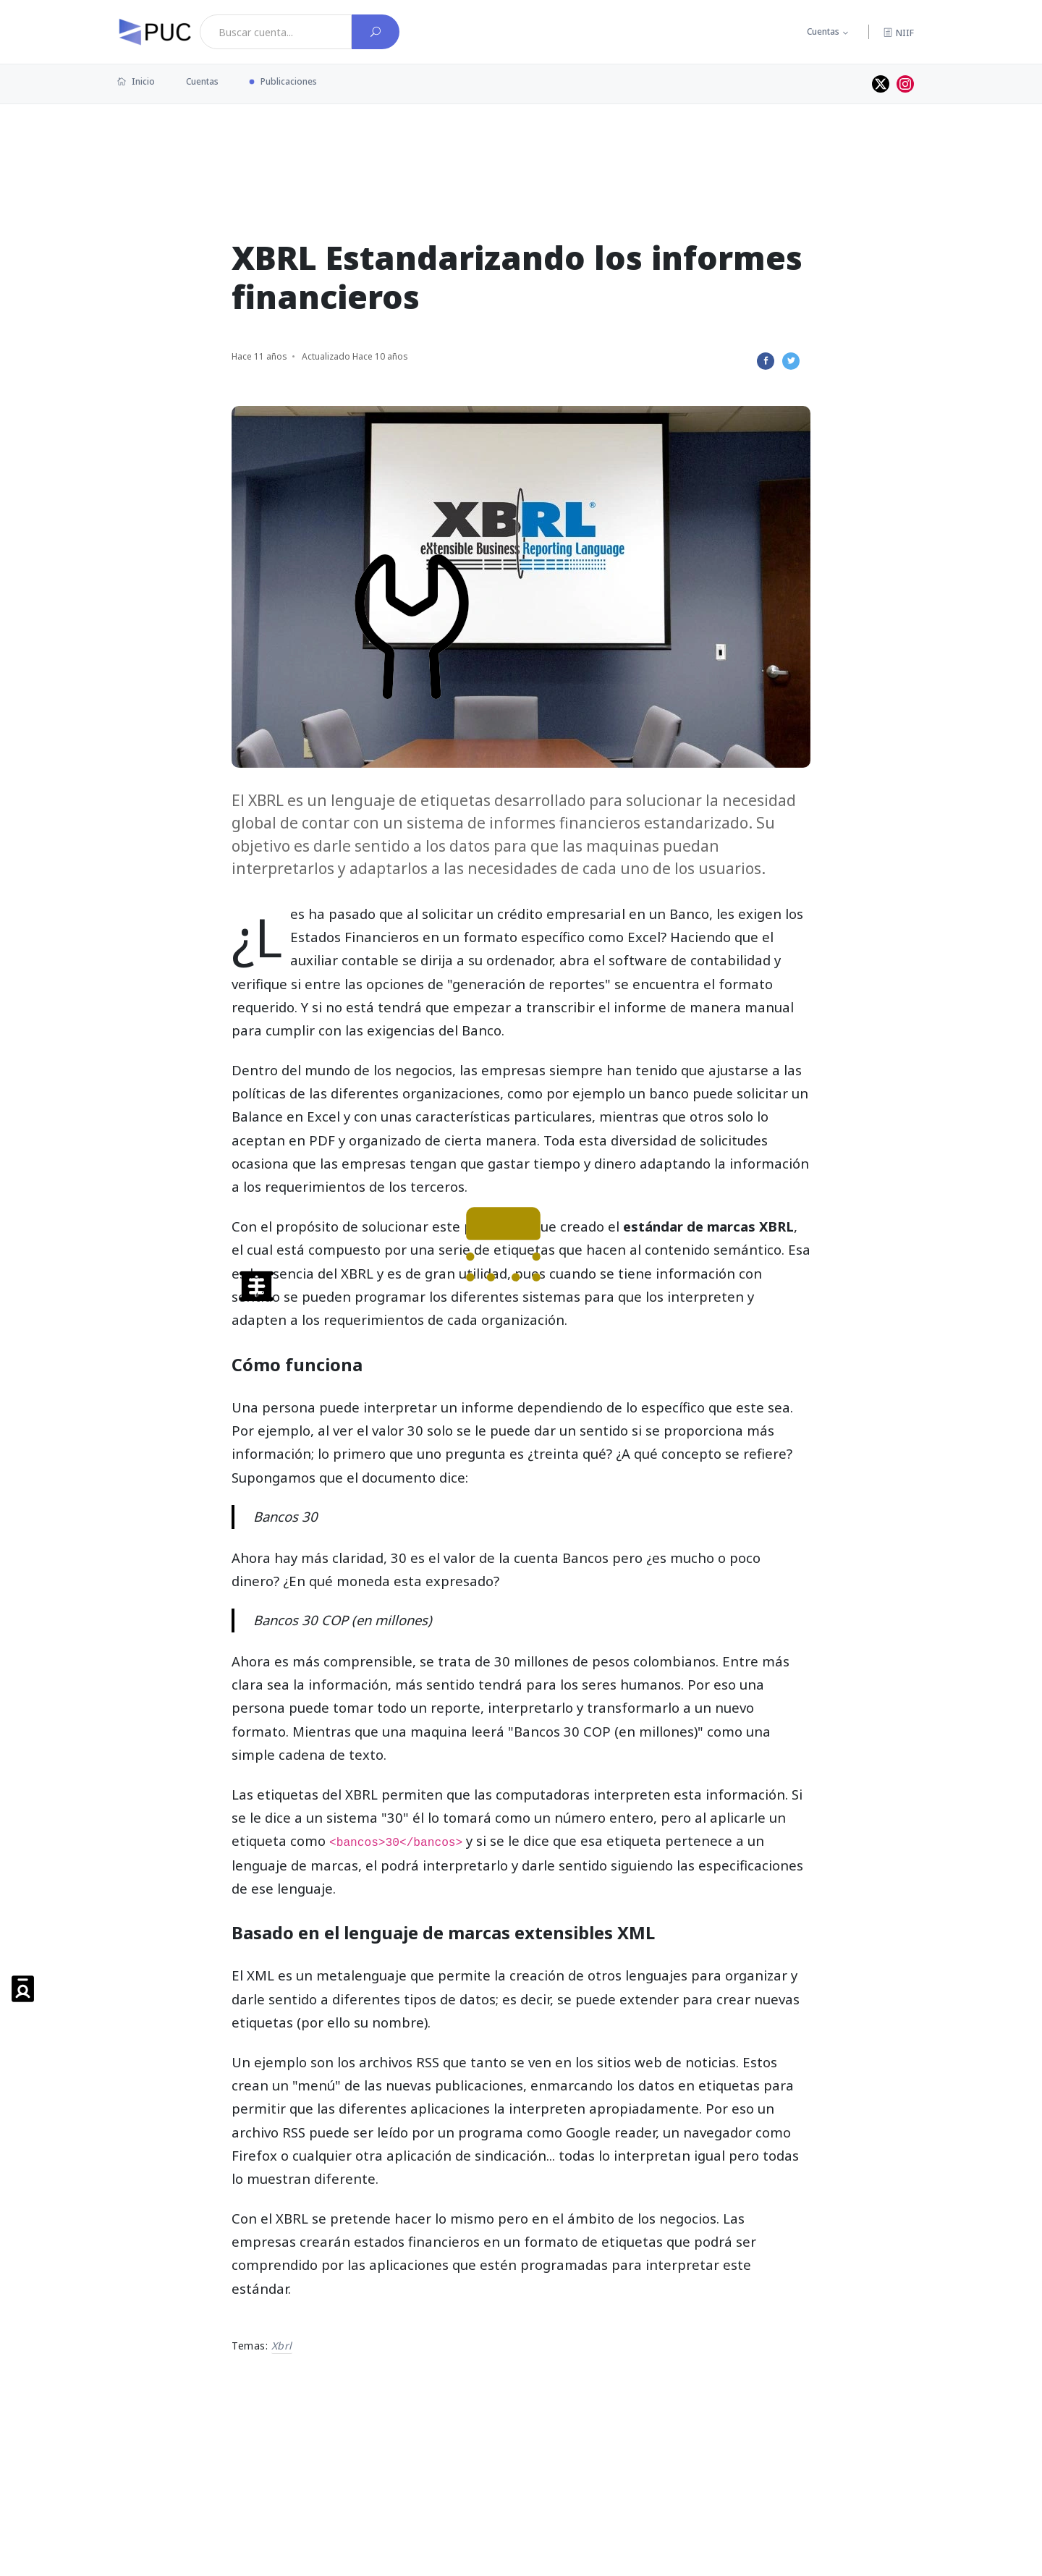 Image resolution: width=1042 pixels, height=2576 pixels. What do you see at coordinates (22, 1988) in the screenshot?
I see `view your identification or profile badge` at bounding box center [22, 1988].